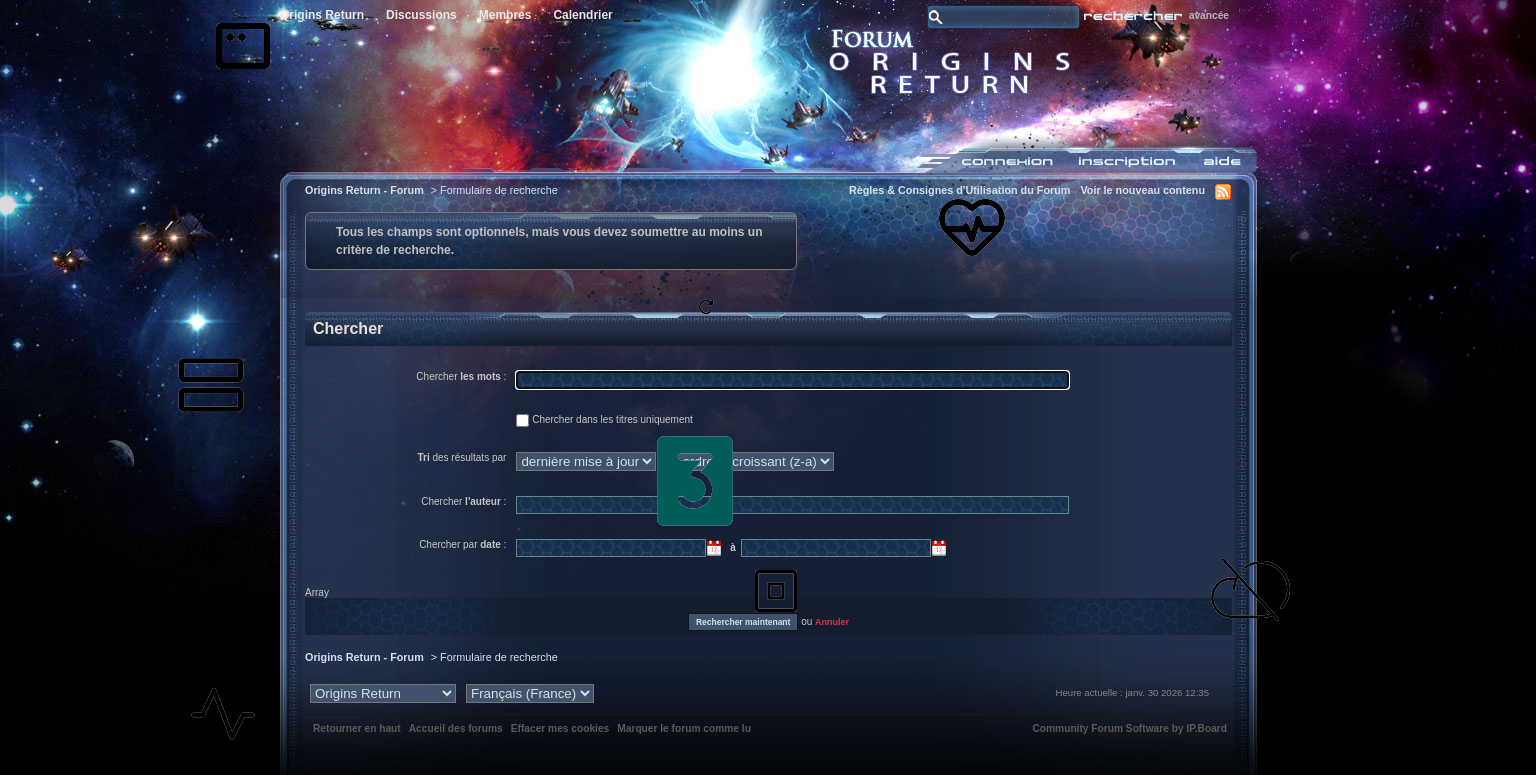  Describe the element at coordinates (223, 715) in the screenshot. I see `view health or heart rate data` at that location.